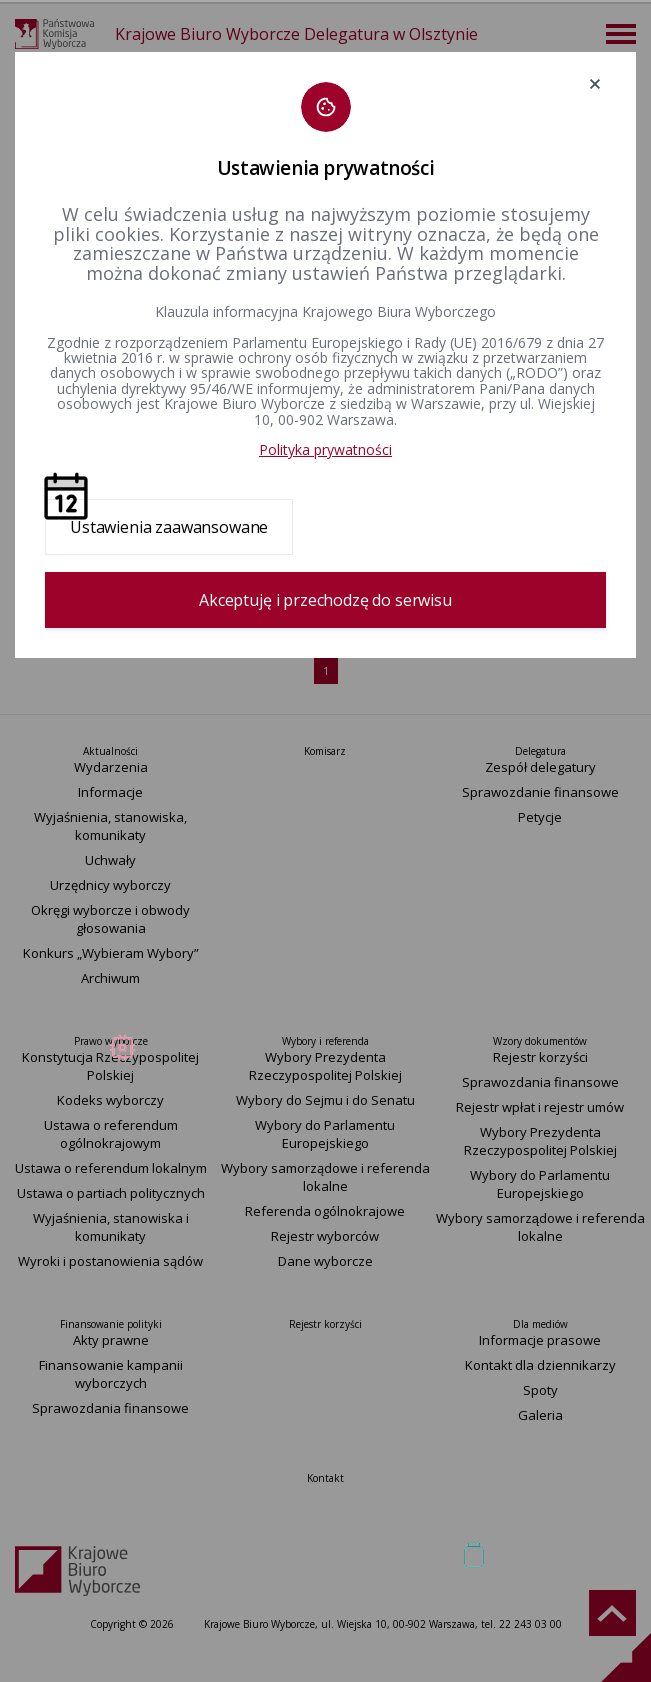 The height and width of the screenshot is (1682, 651). Describe the element at coordinates (122, 1047) in the screenshot. I see `view system processor information` at that location.